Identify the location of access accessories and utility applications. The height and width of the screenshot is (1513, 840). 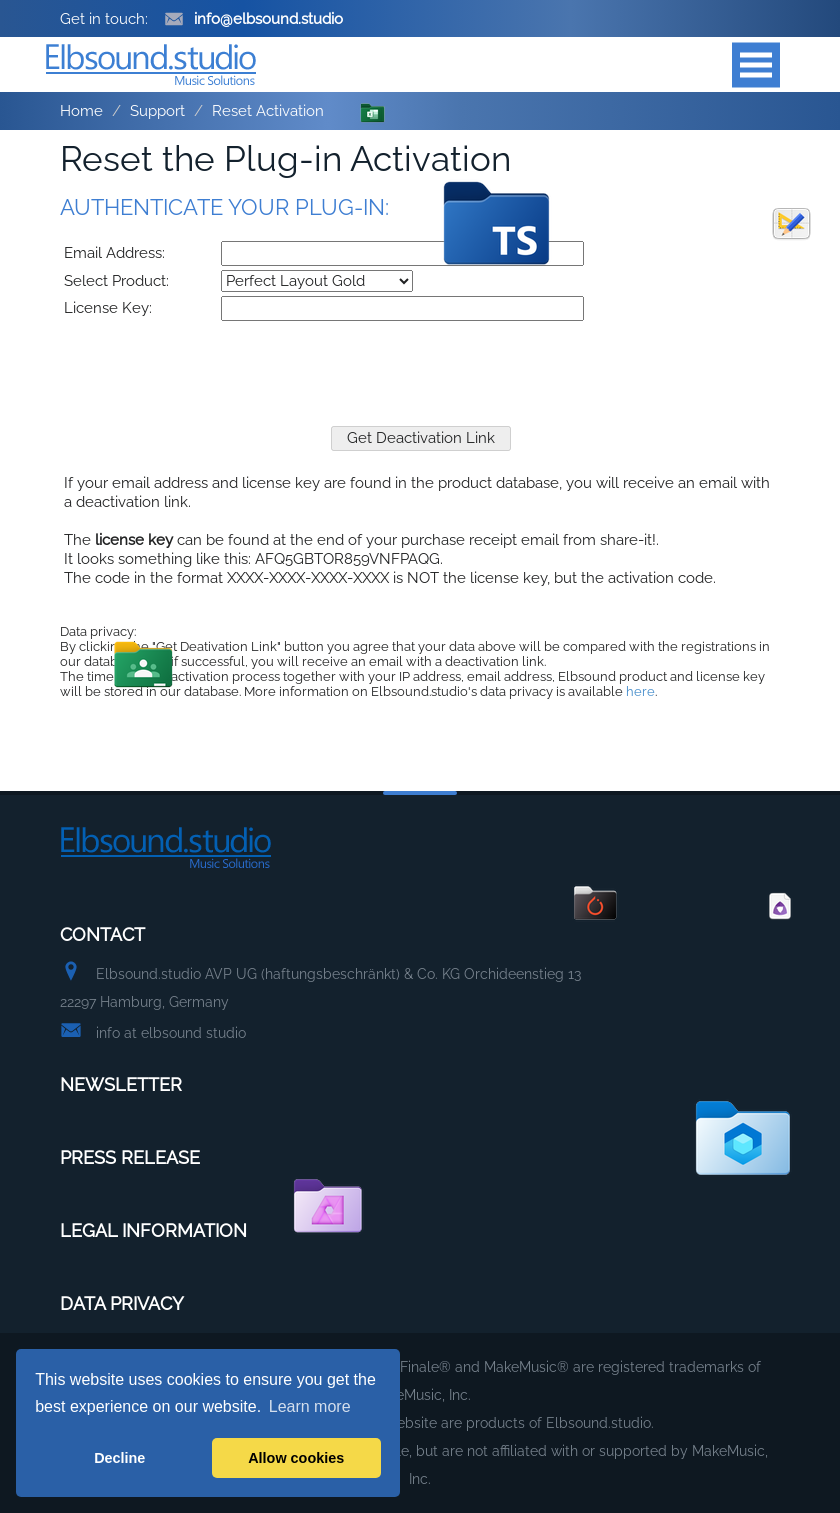
(791, 223).